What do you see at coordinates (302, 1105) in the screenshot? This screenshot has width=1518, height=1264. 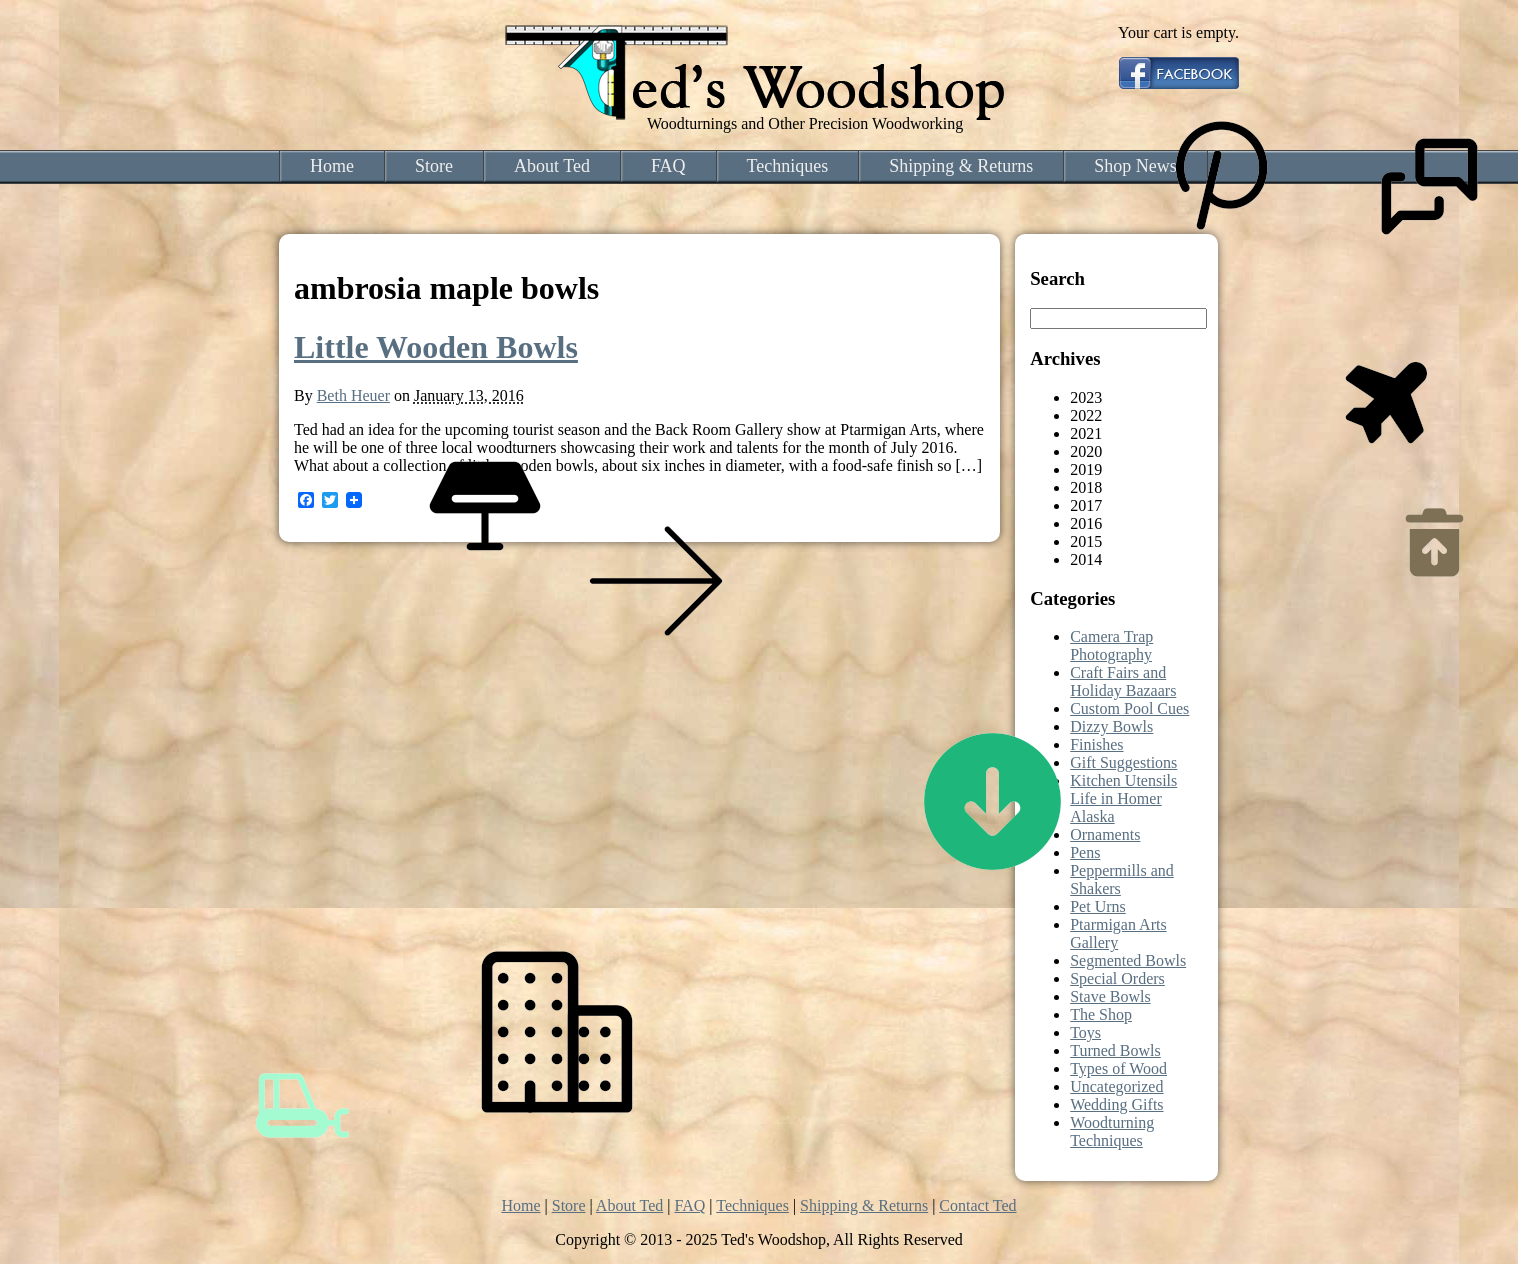 I see `construction or building feature` at bounding box center [302, 1105].